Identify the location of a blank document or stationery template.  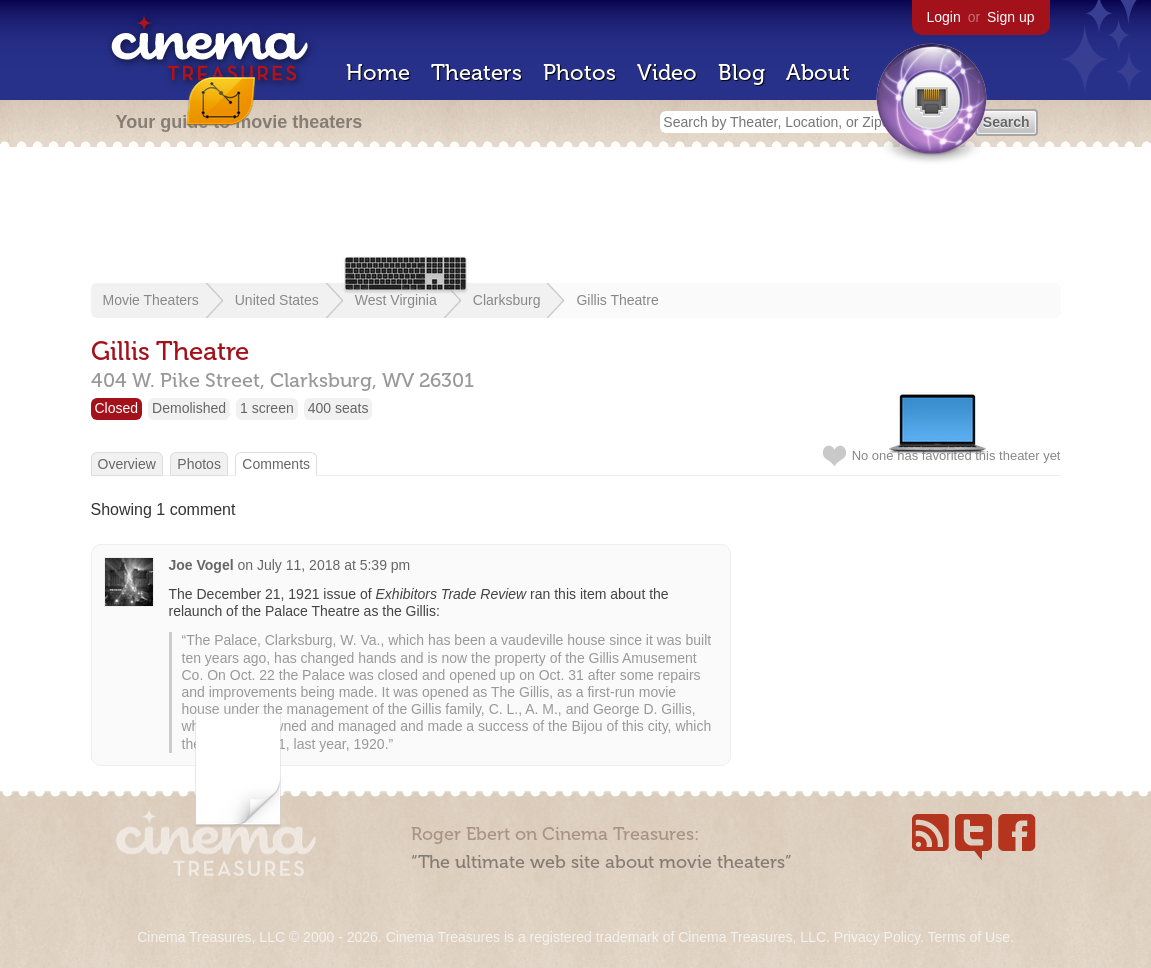
(238, 772).